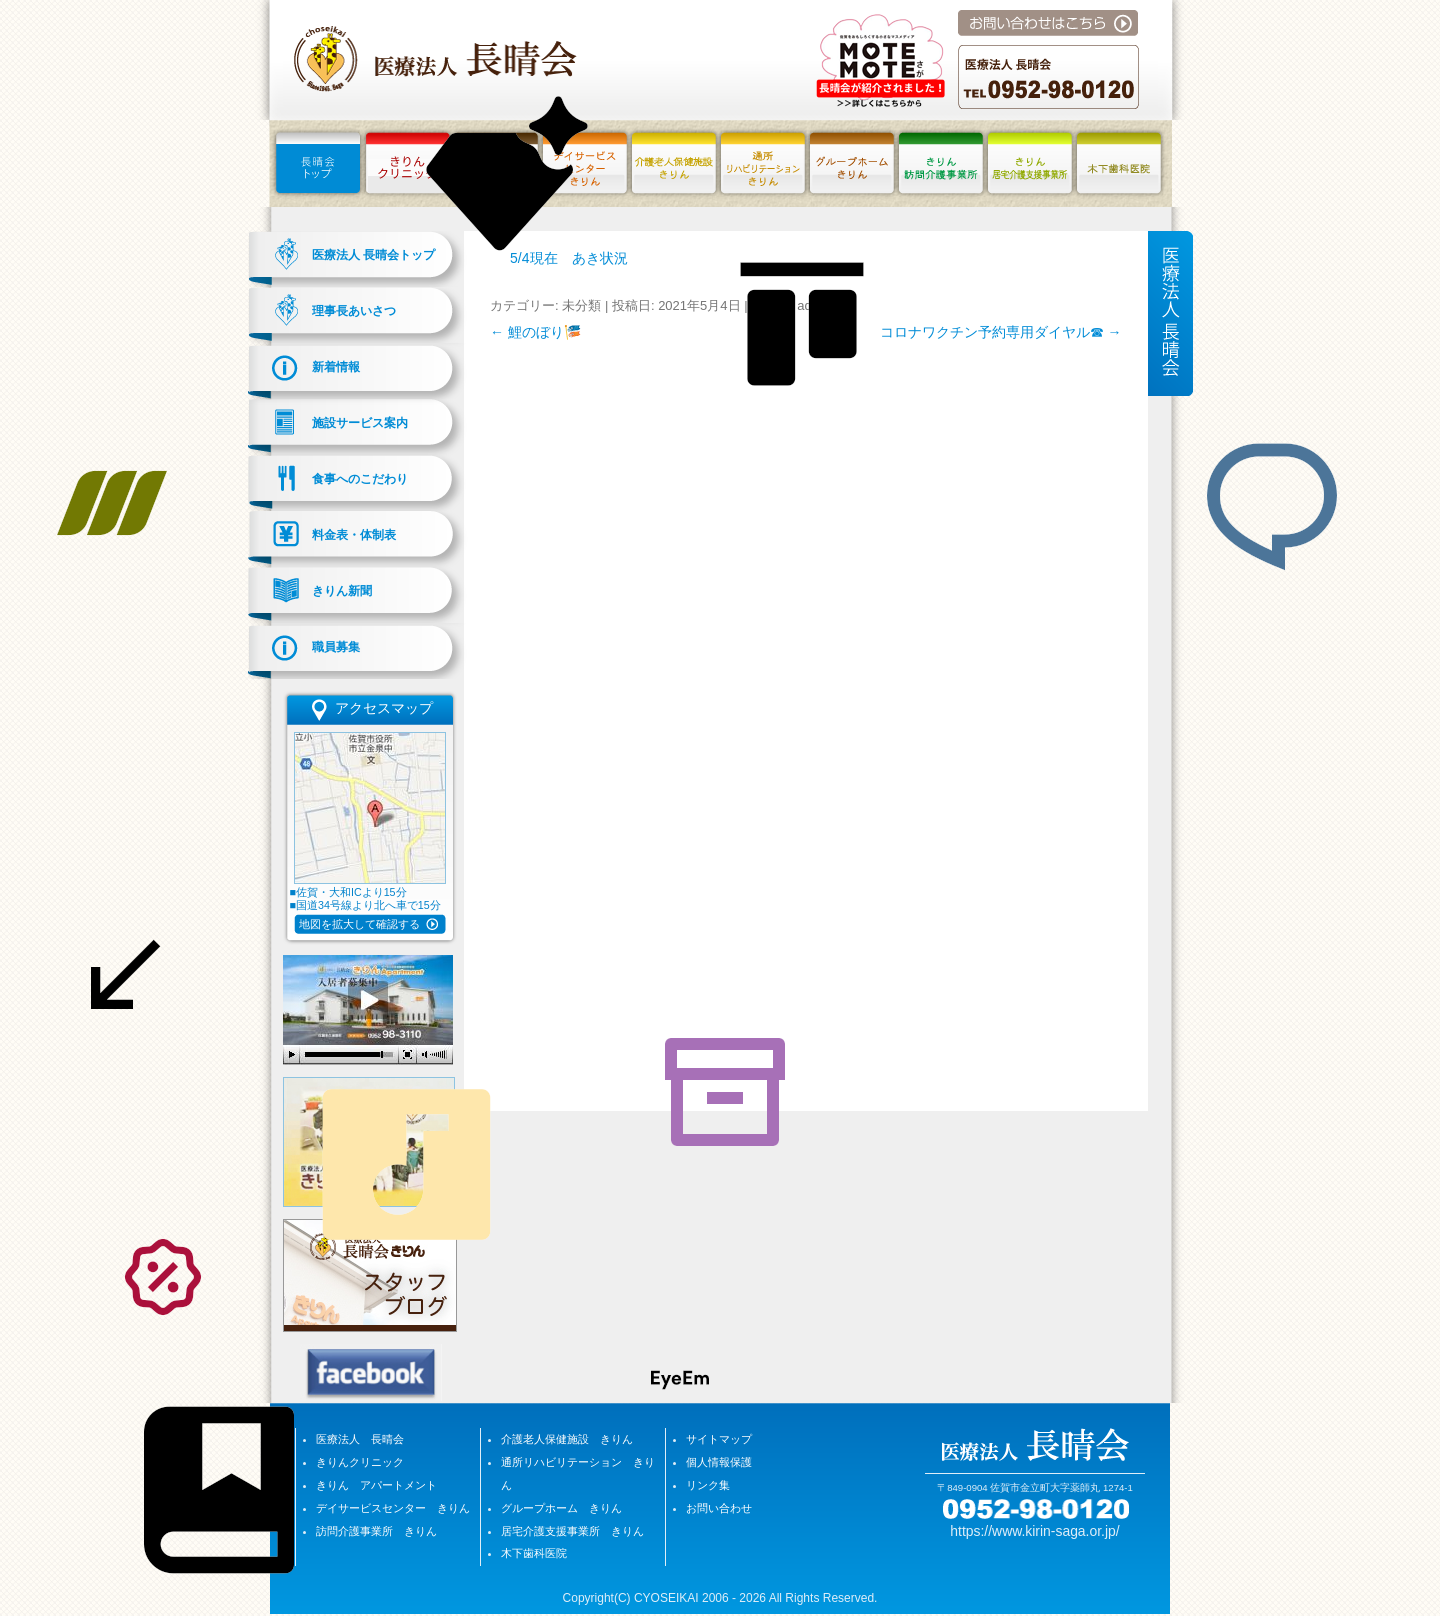 The width and height of the screenshot is (1440, 1616). What do you see at coordinates (802, 324) in the screenshot?
I see `align items to the top of the container` at bounding box center [802, 324].